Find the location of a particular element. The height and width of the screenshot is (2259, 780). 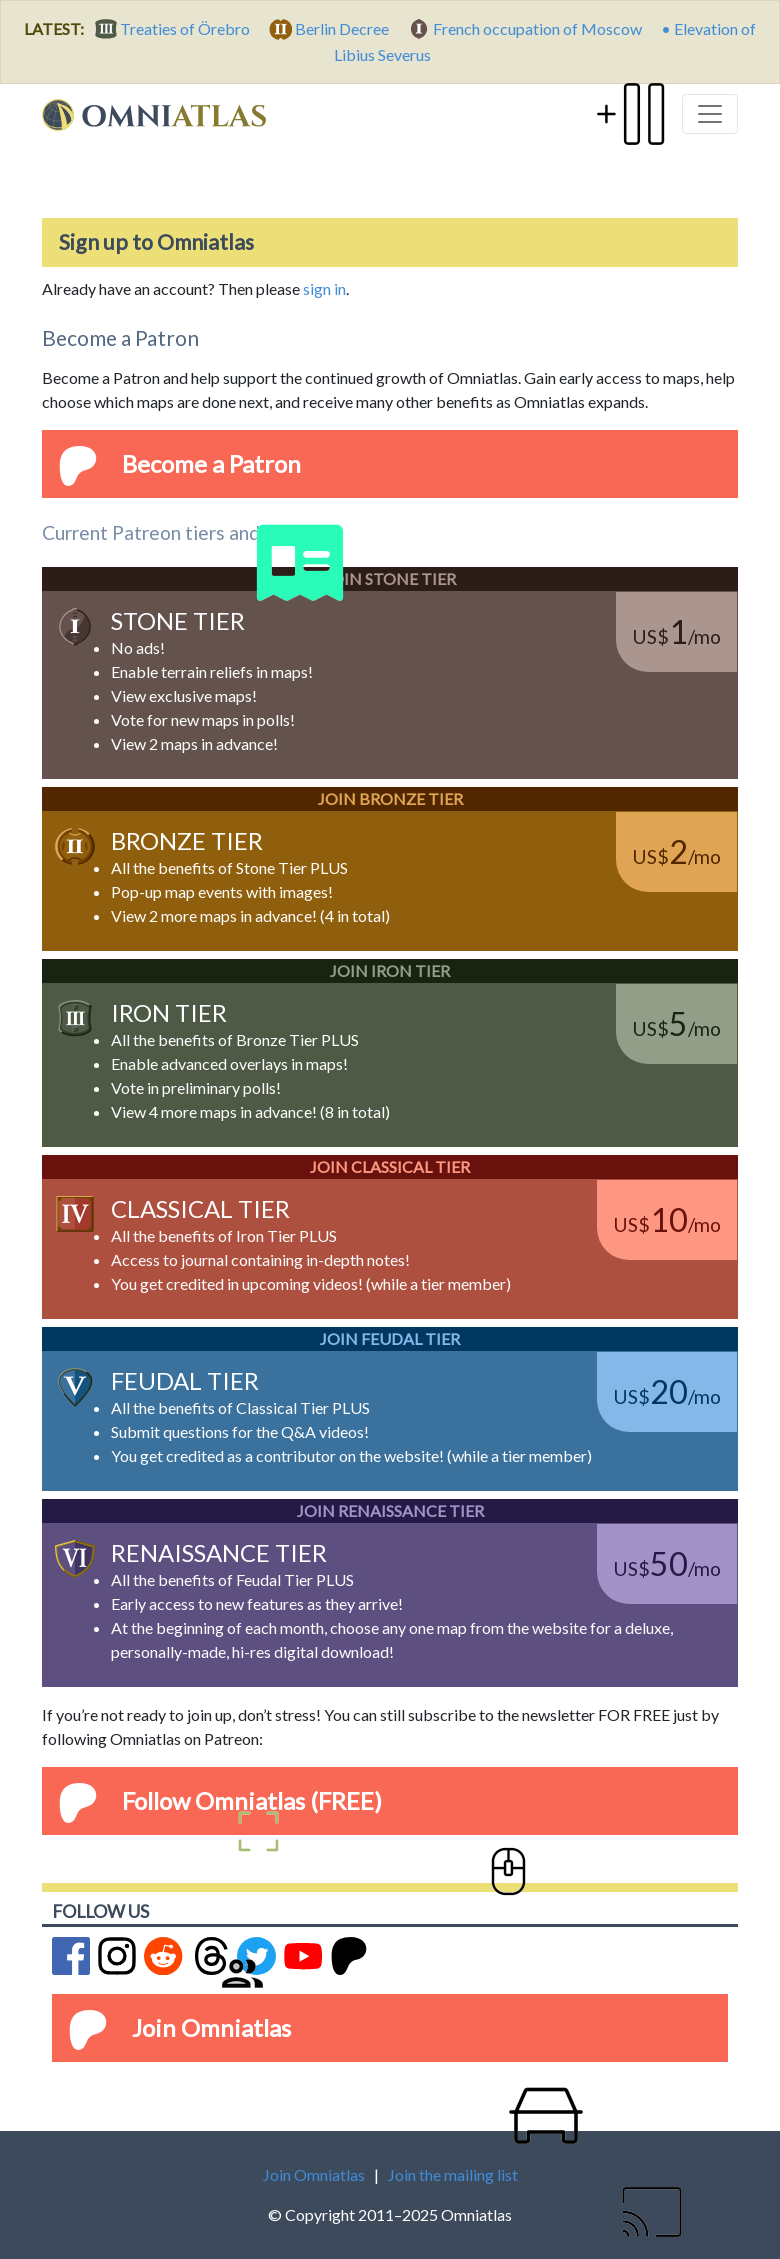

view contacts or people list is located at coordinates (242, 1973).